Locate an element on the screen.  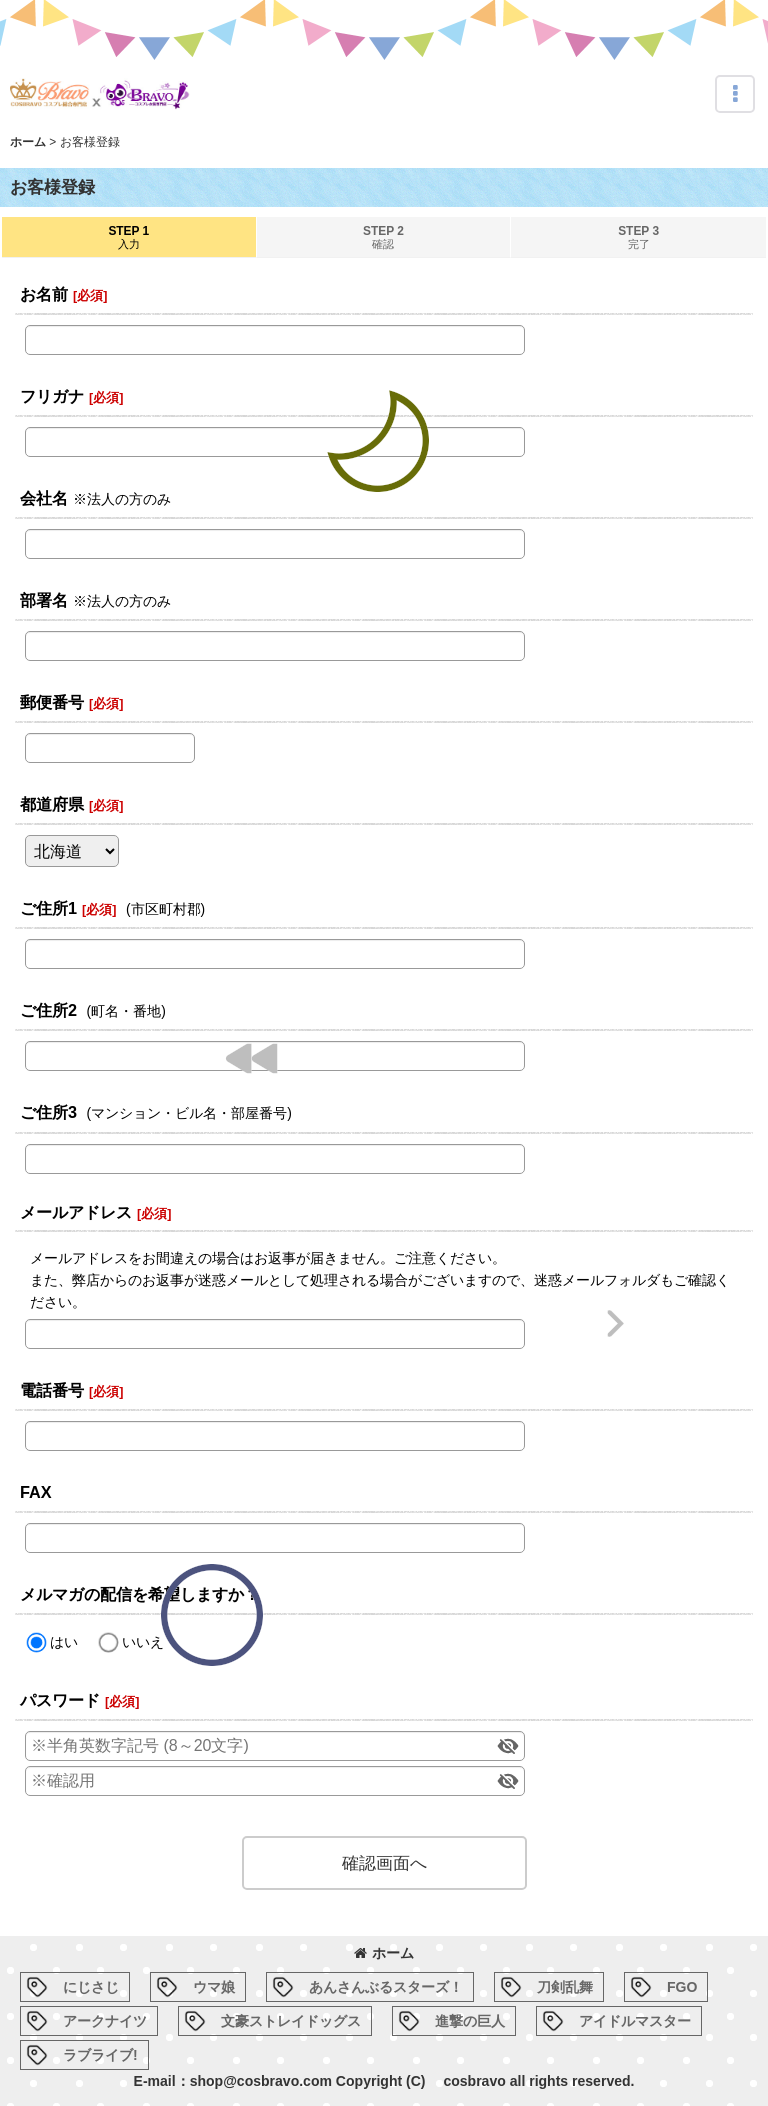
indicates fullwidth input mode is active is located at coordinates (212, 1615).